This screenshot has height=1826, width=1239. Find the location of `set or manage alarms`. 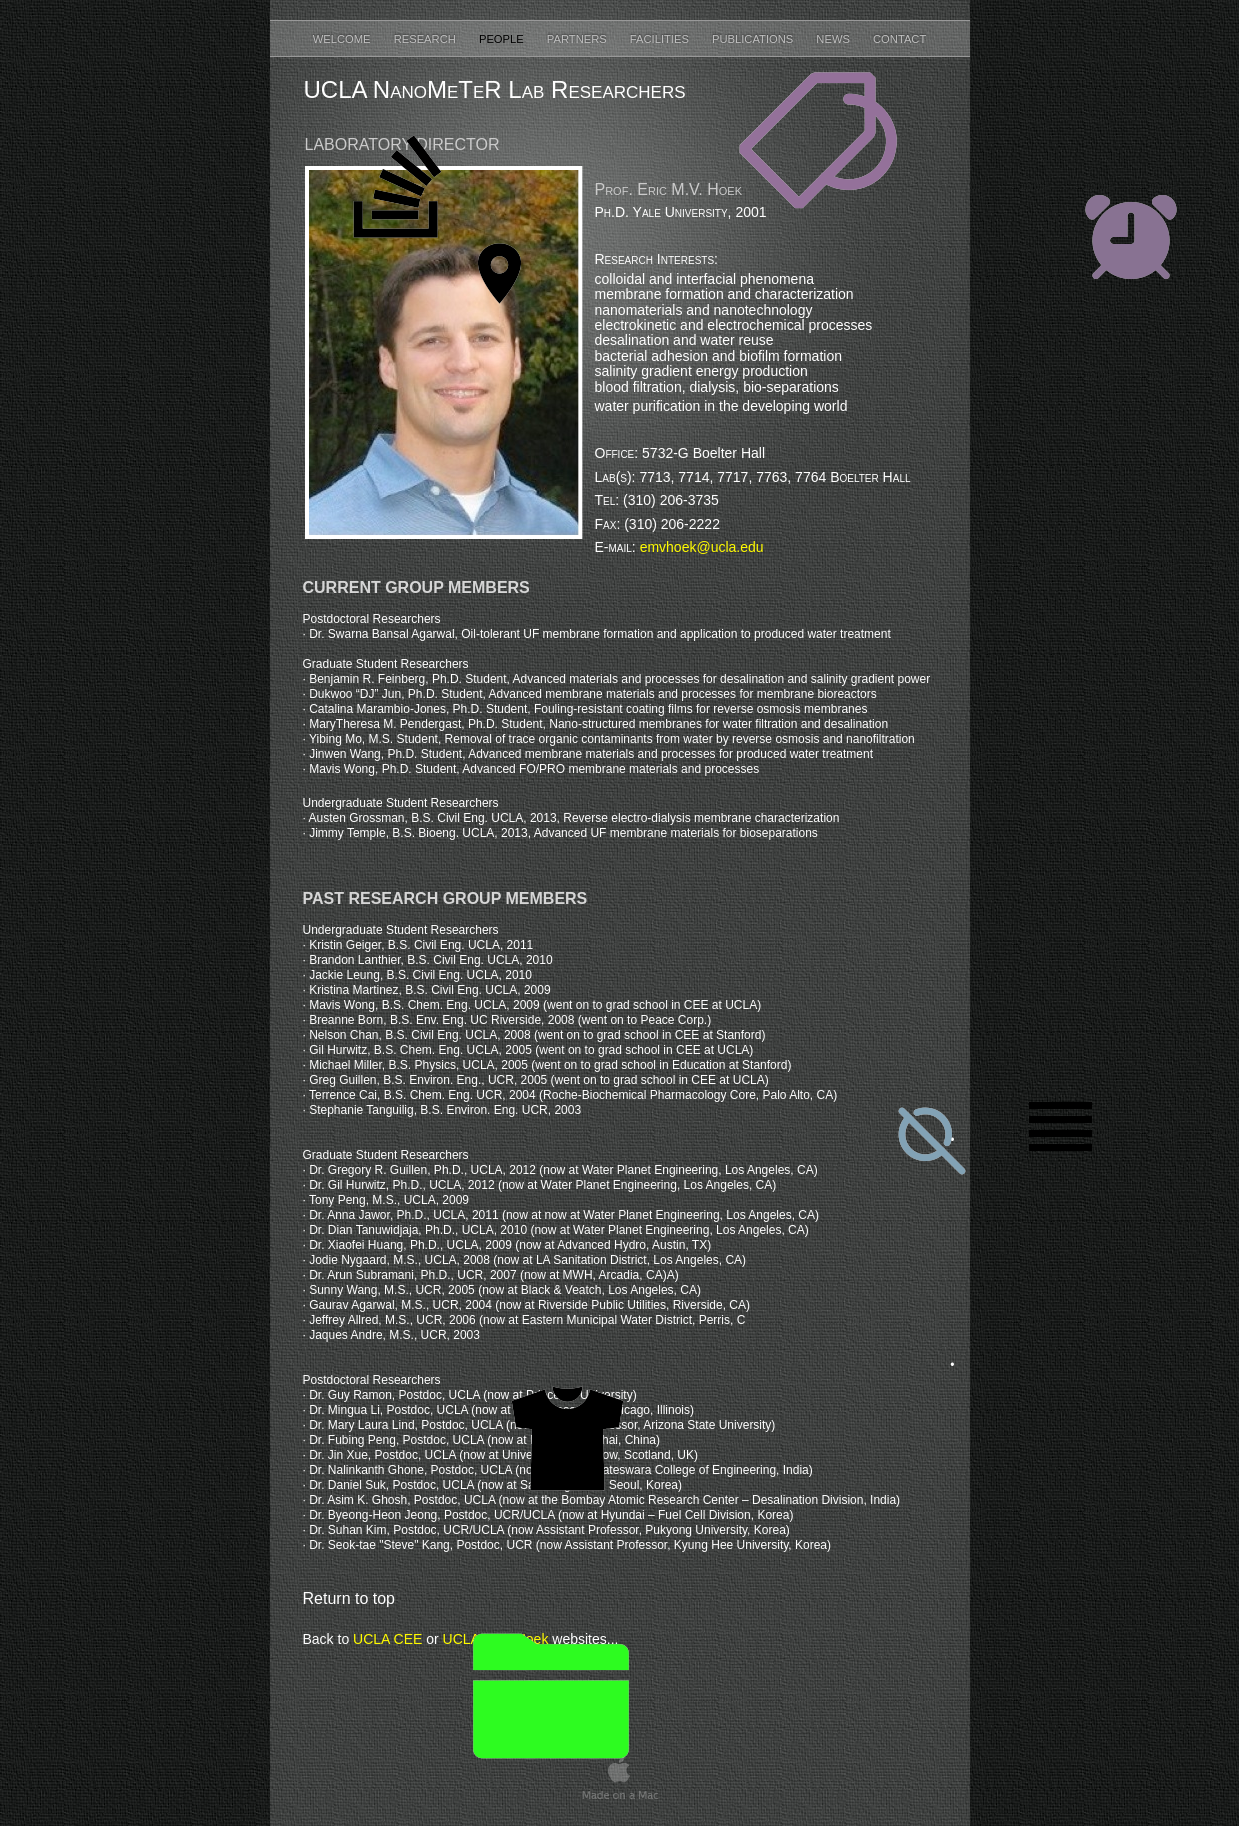

set or manage alarms is located at coordinates (1131, 237).